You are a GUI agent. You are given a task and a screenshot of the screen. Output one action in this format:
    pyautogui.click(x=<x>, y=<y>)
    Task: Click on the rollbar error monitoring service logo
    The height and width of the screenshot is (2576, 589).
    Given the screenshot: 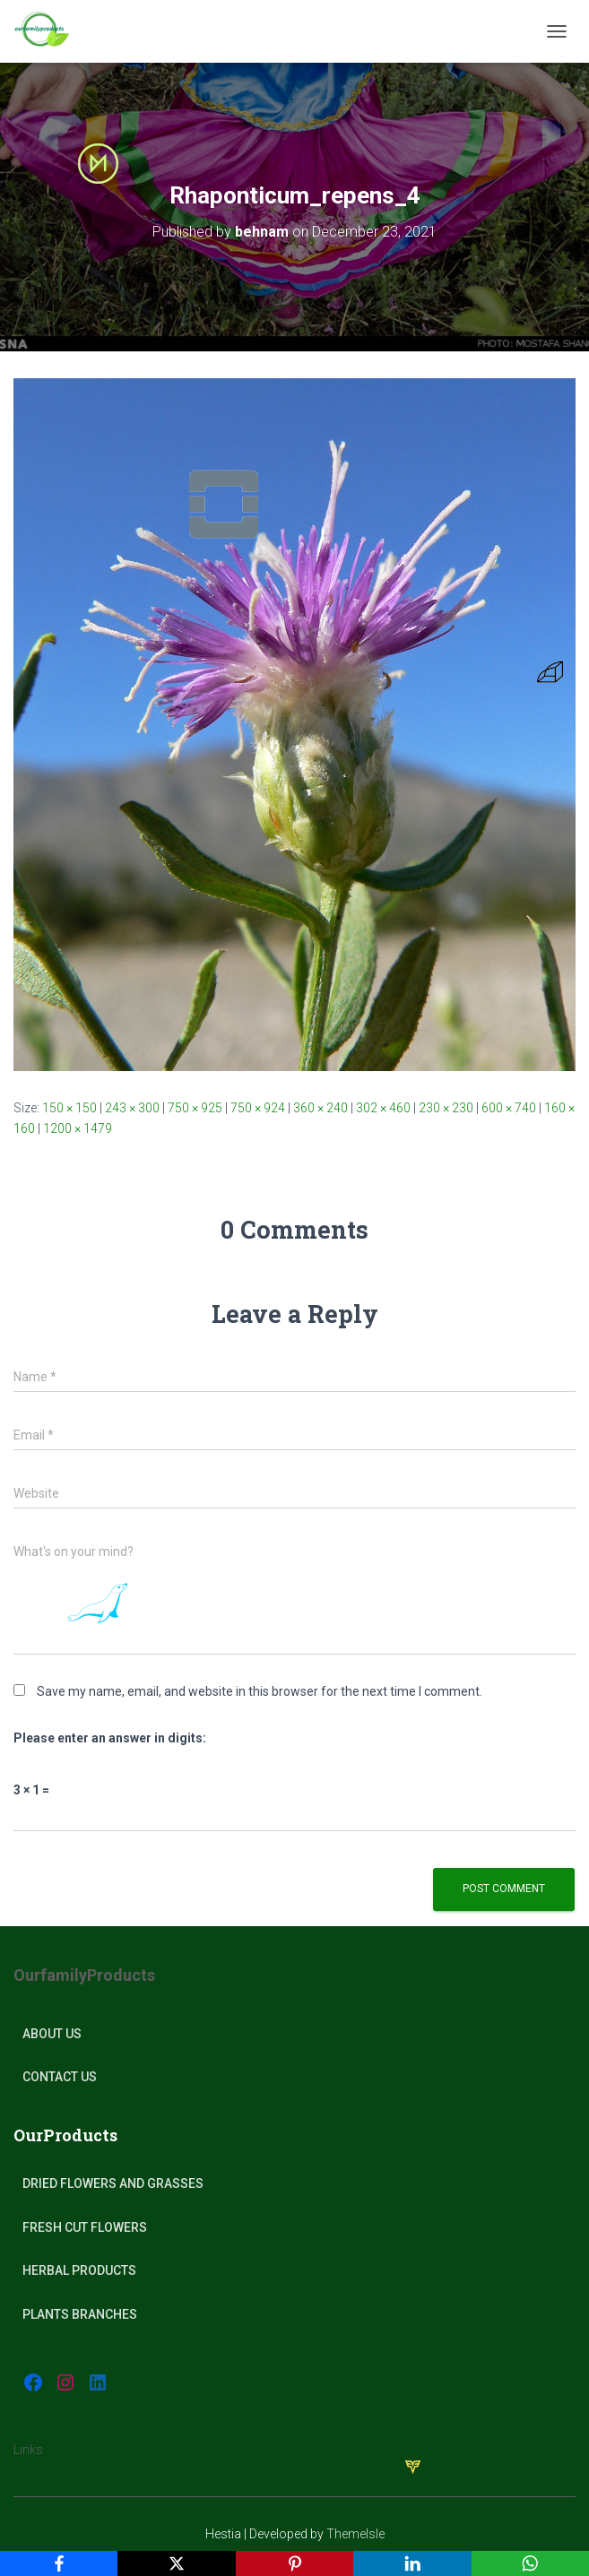 What is the action you would take?
    pyautogui.click(x=550, y=671)
    